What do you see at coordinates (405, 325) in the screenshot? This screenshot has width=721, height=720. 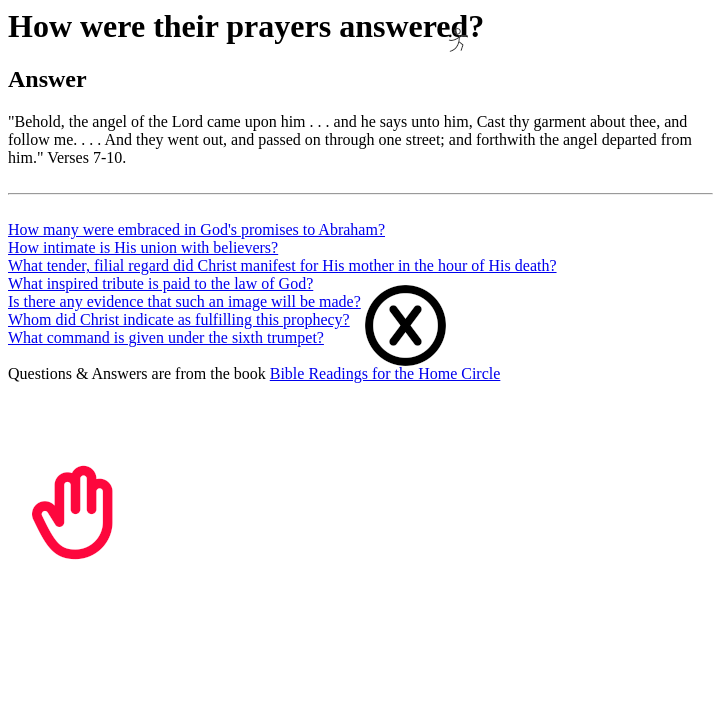 I see `xbox x button indicator` at bounding box center [405, 325].